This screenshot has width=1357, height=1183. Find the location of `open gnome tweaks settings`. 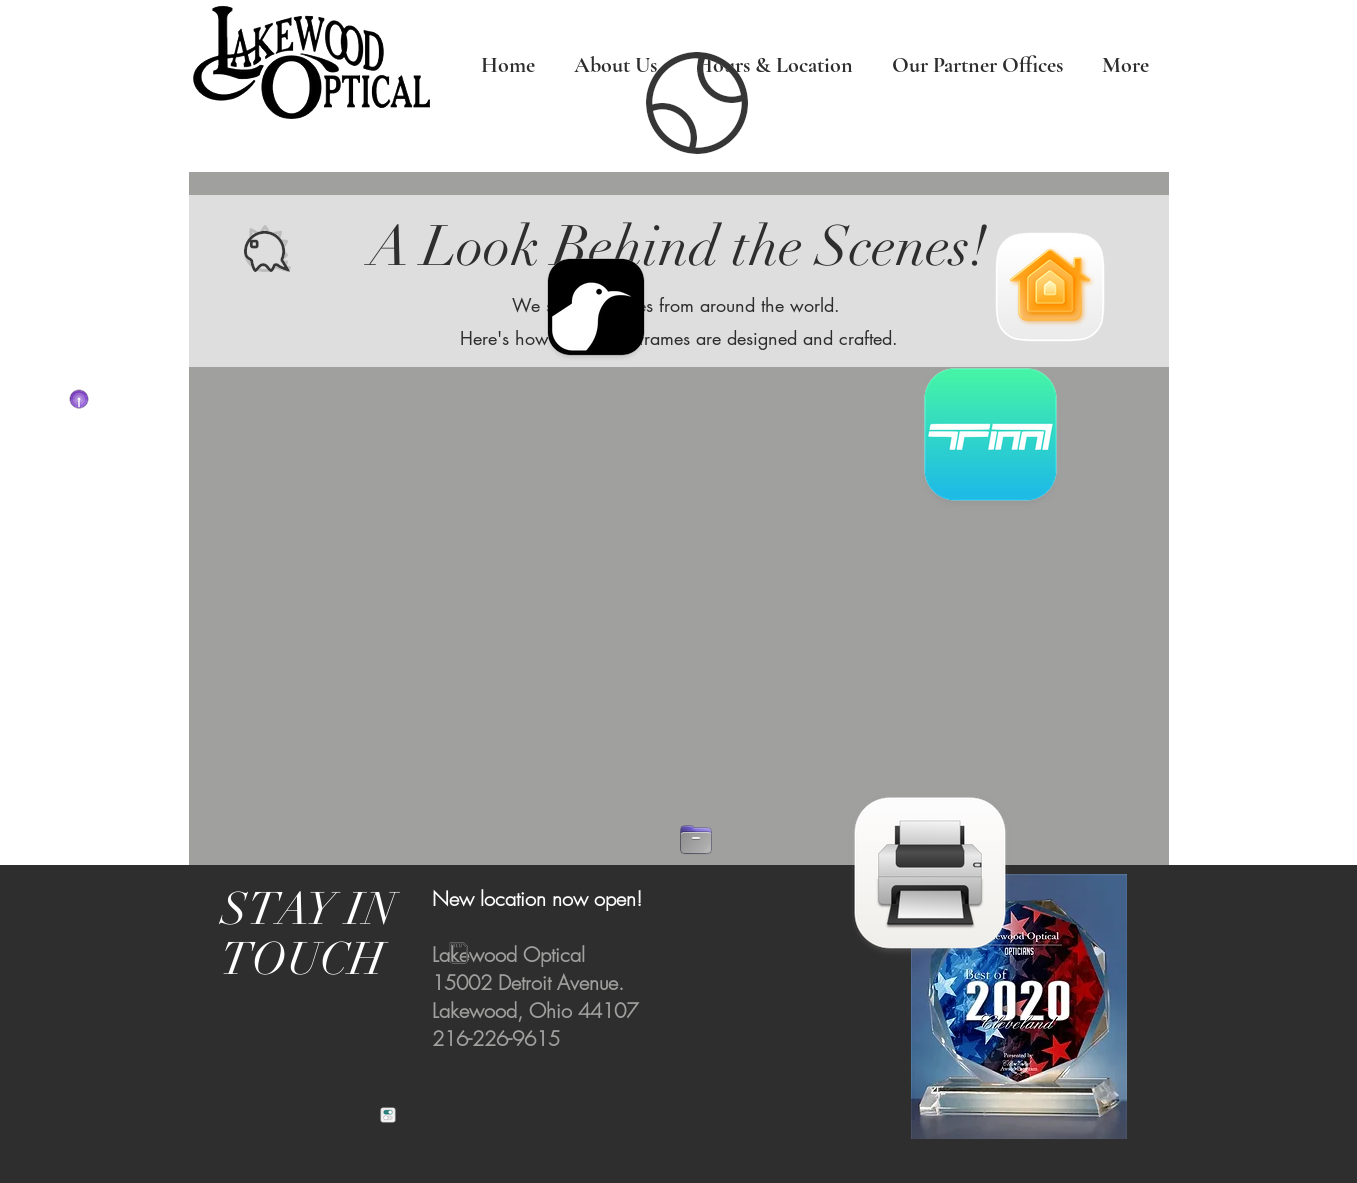

open gnome tweaks settings is located at coordinates (388, 1115).